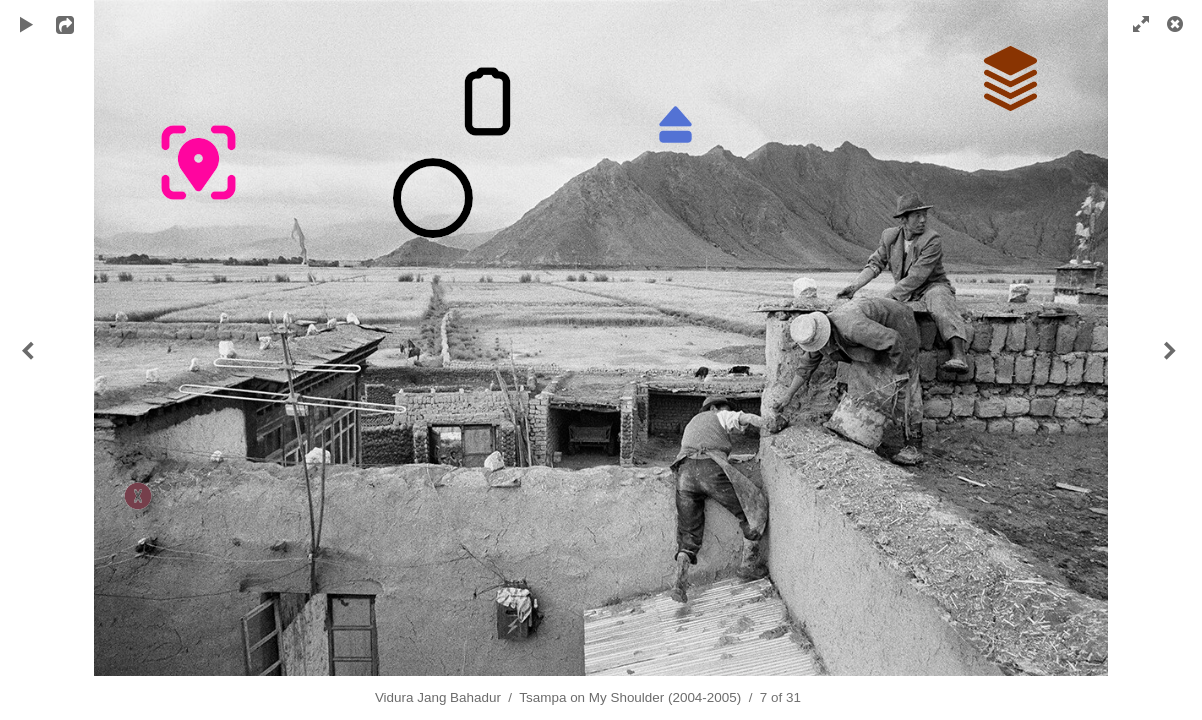  Describe the element at coordinates (198, 162) in the screenshot. I see `activate live view mode for real-time location tracking` at that location.